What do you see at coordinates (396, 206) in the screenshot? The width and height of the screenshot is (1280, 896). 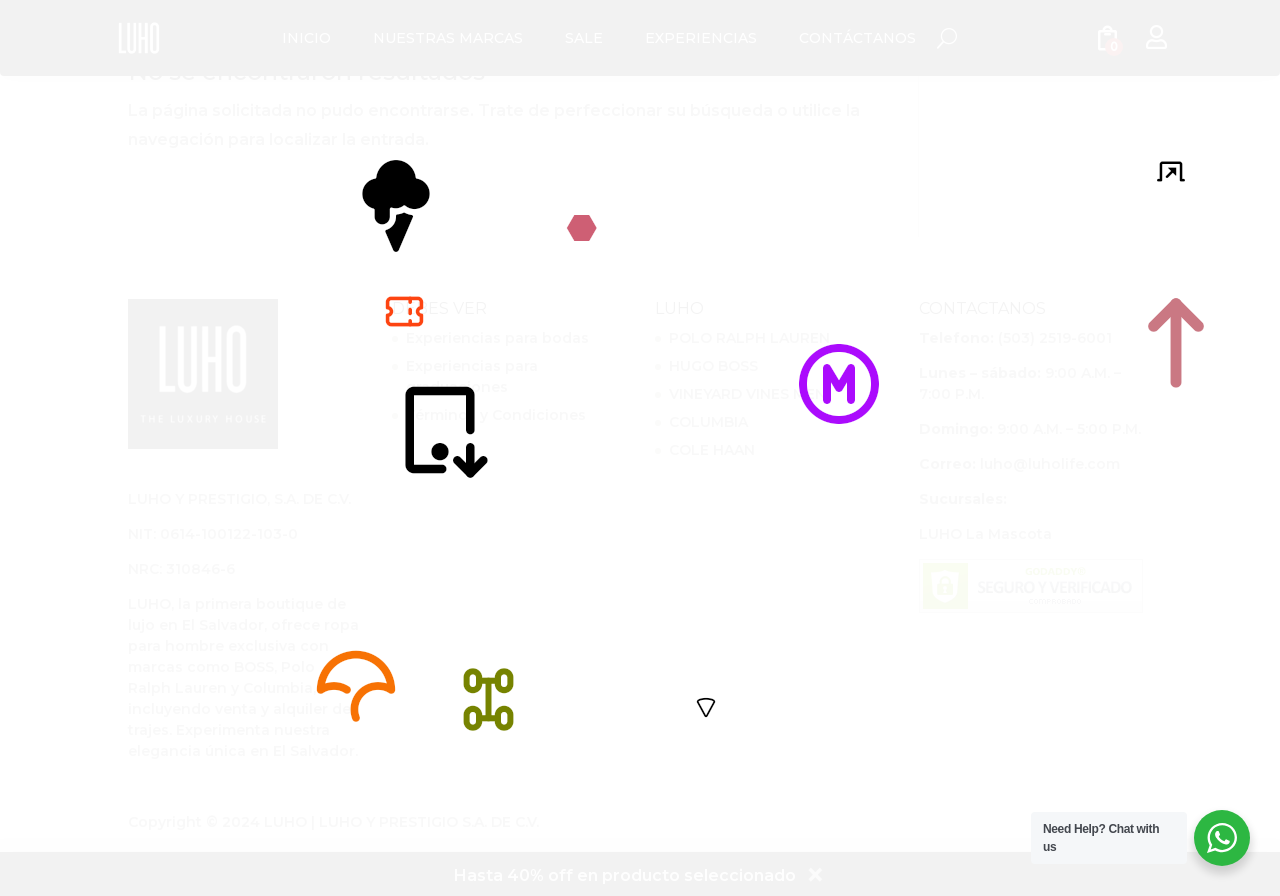 I see `browse desserts or sweet treats` at bounding box center [396, 206].